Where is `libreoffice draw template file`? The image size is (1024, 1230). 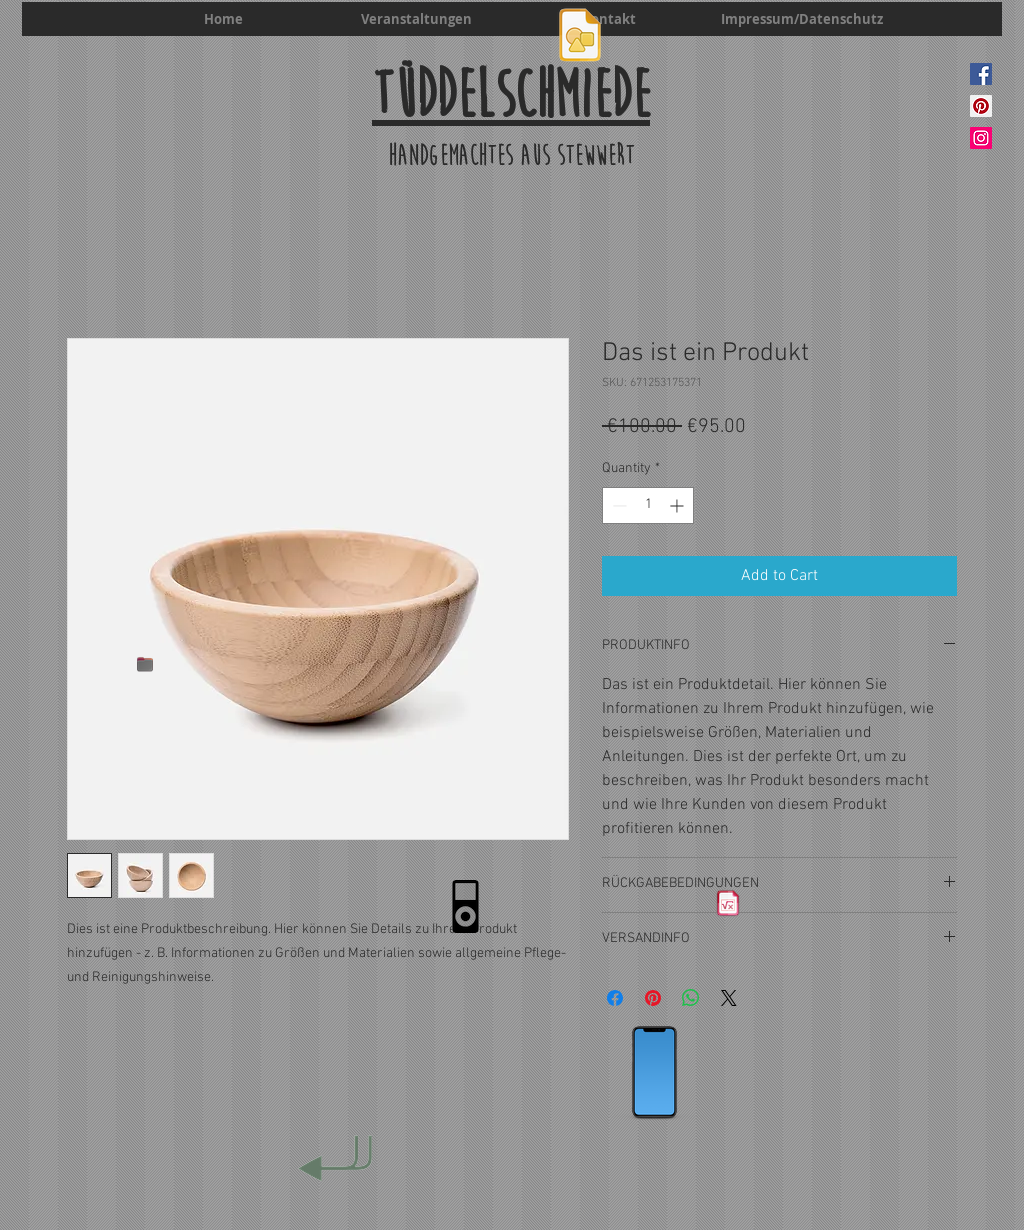 libreoffice draw template file is located at coordinates (580, 35).